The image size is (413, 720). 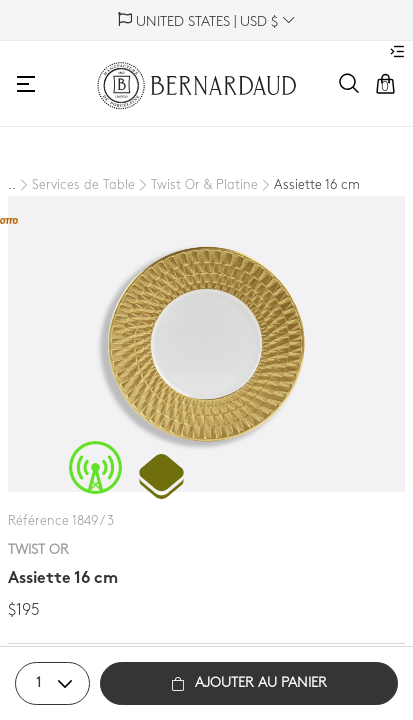 What do you see at coordinates (95, 467) in the screenshot?
I see `open the Overcast podcast app` at bounding box center [95, 467].